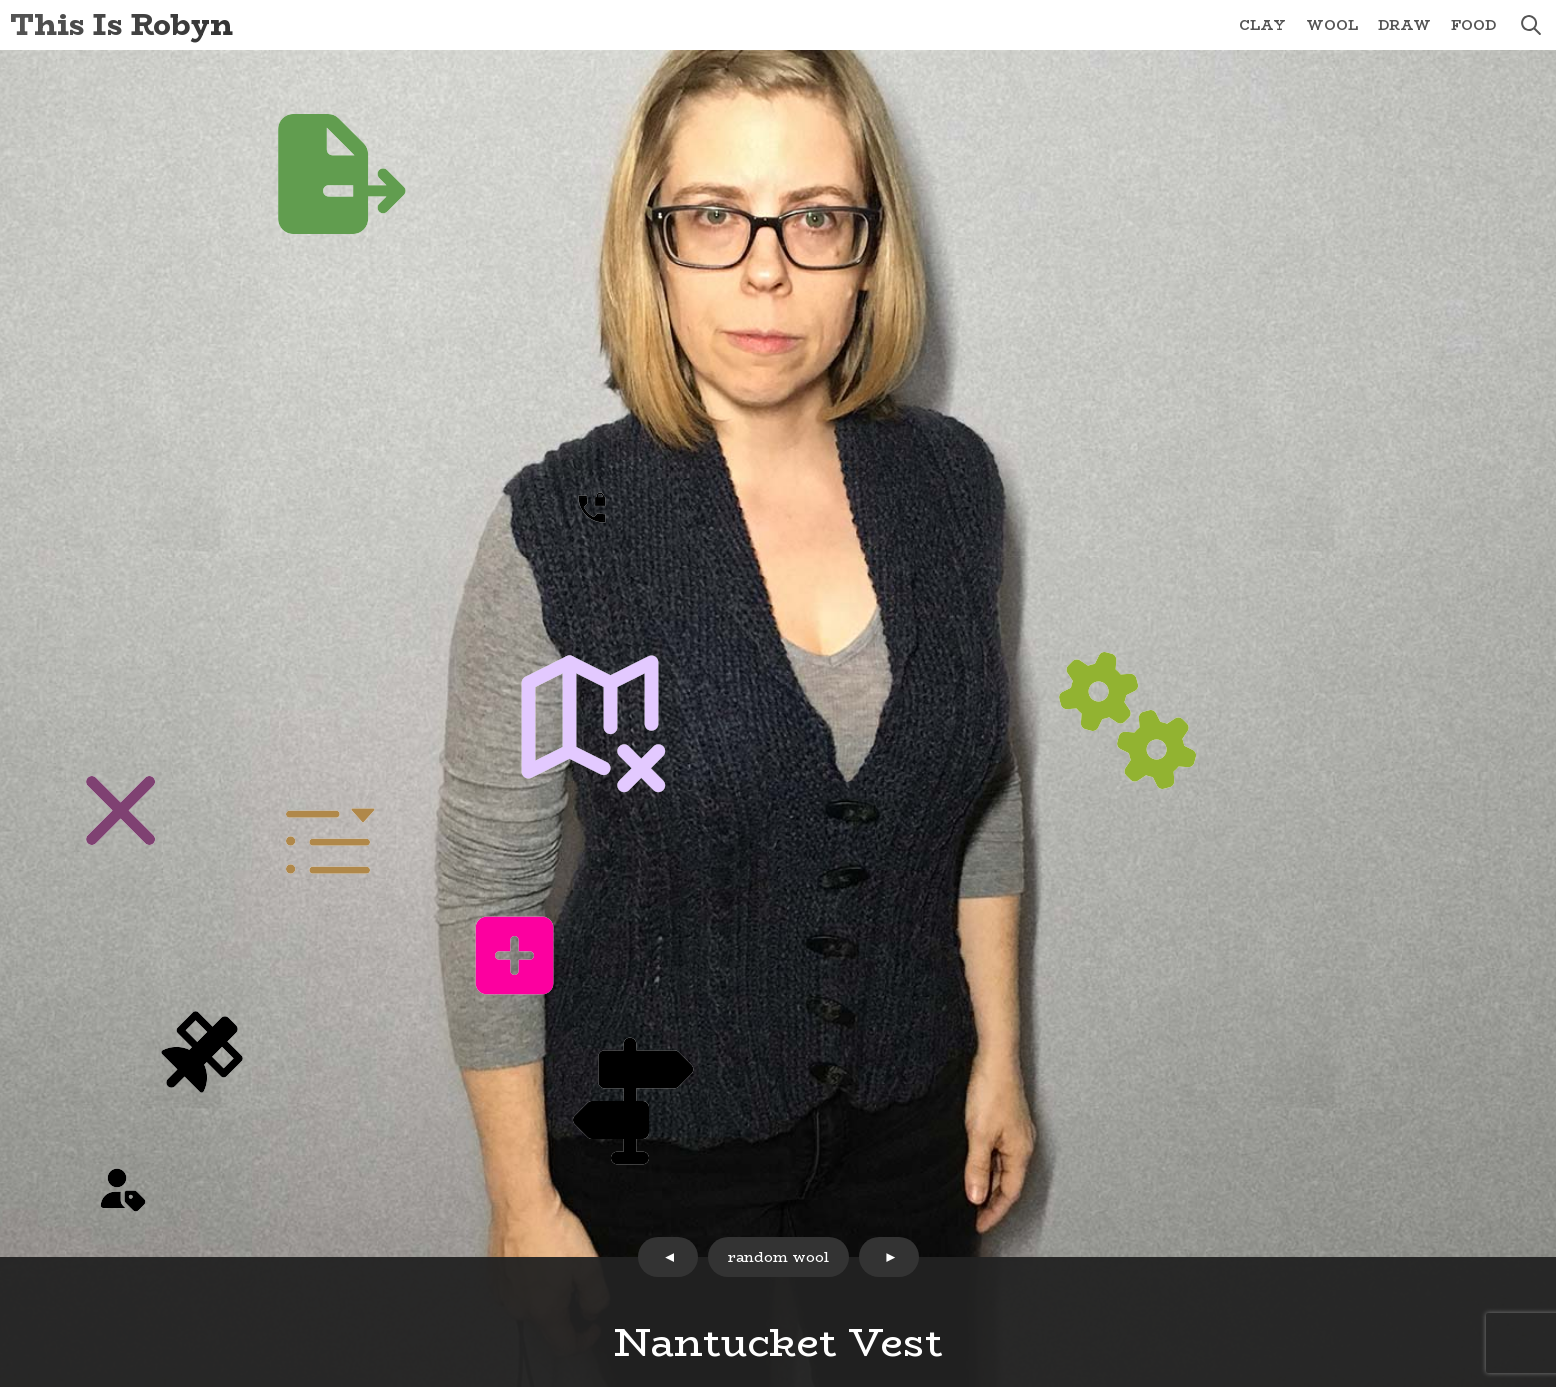 The image size is (1556, 1387). I want to click on get directions to a destination, so click(630, 1101).